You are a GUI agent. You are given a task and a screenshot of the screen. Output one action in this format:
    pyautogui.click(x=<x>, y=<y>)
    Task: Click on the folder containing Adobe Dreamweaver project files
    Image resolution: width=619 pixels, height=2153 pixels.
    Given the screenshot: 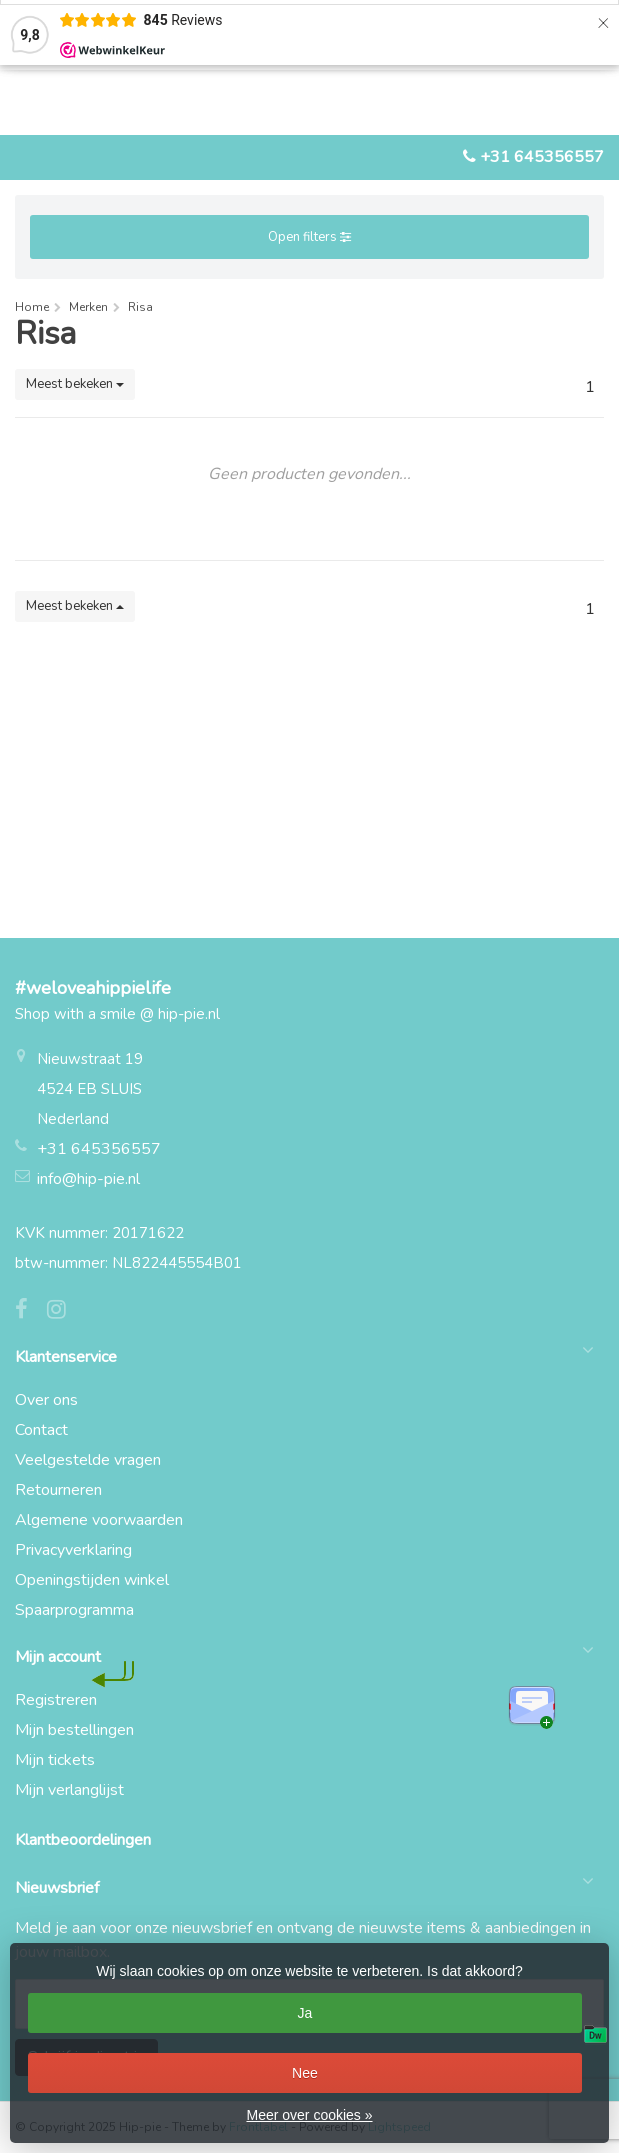 What is the action you would take?
    pyautogui.click(x=595, y=2034)
    